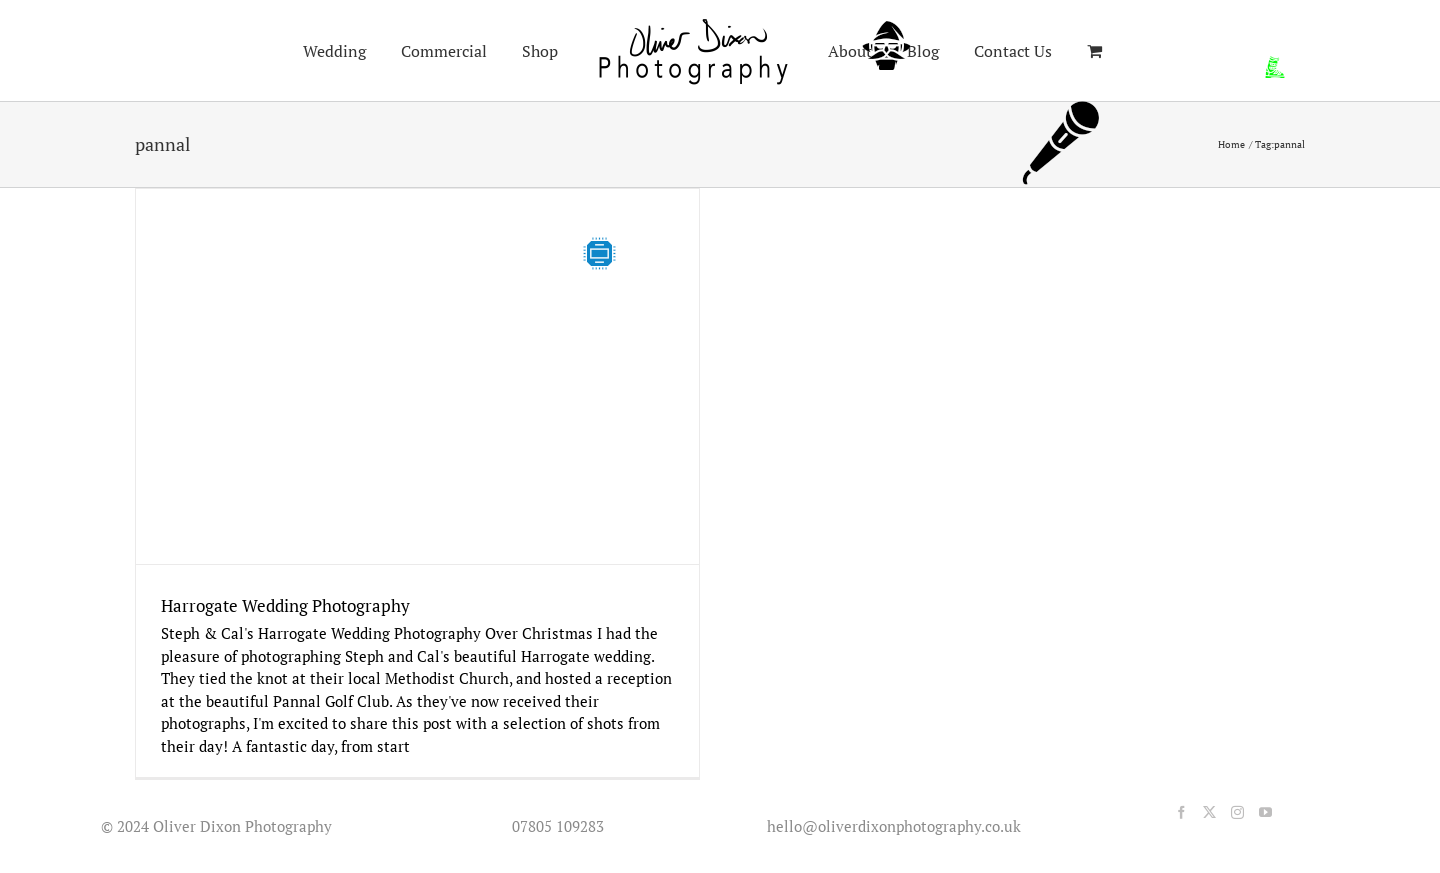 The height and width of the screenshot is (873, 1440). I want to click on browse ski equipment or gear, so click(1275, 67).